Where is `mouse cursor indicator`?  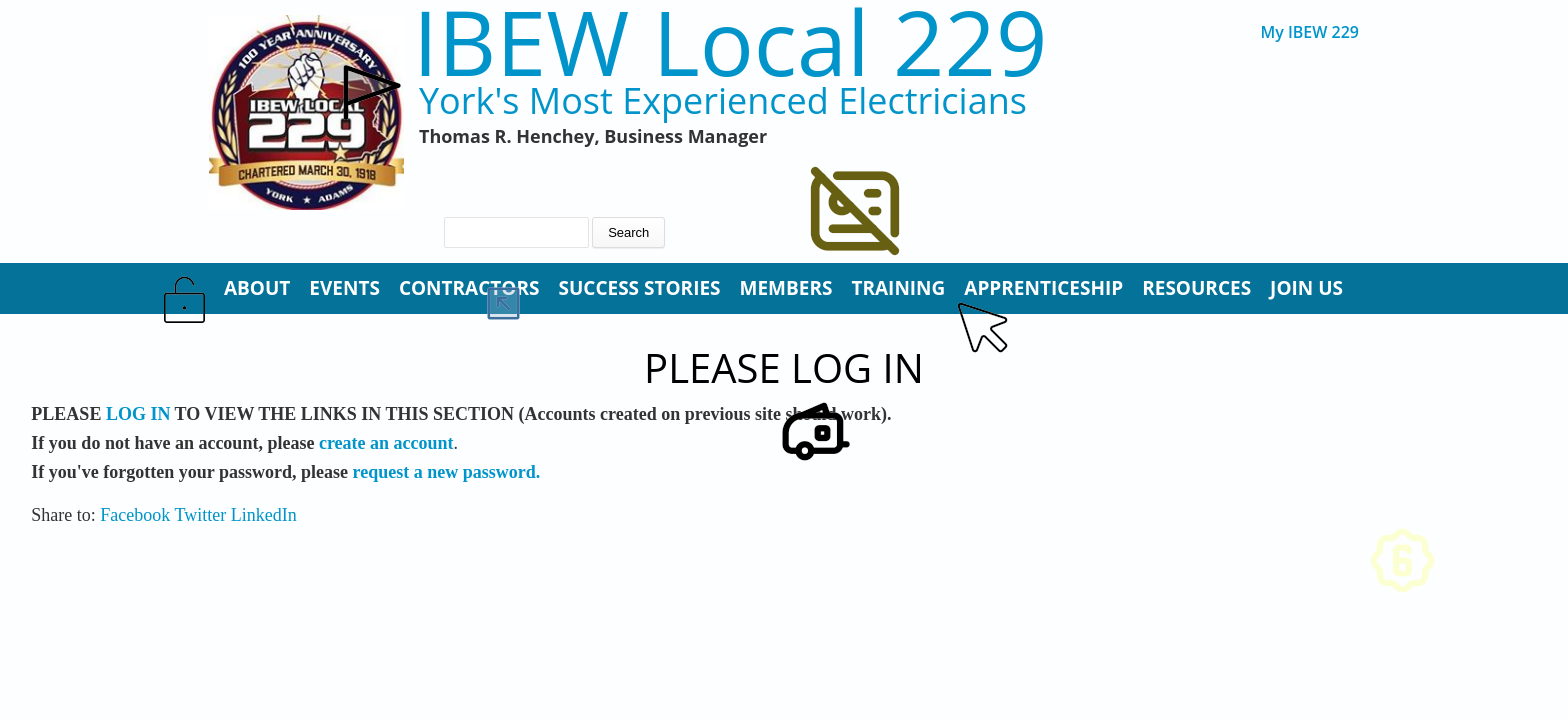 mouse cursor indicator is located at coordinates (982, 327).